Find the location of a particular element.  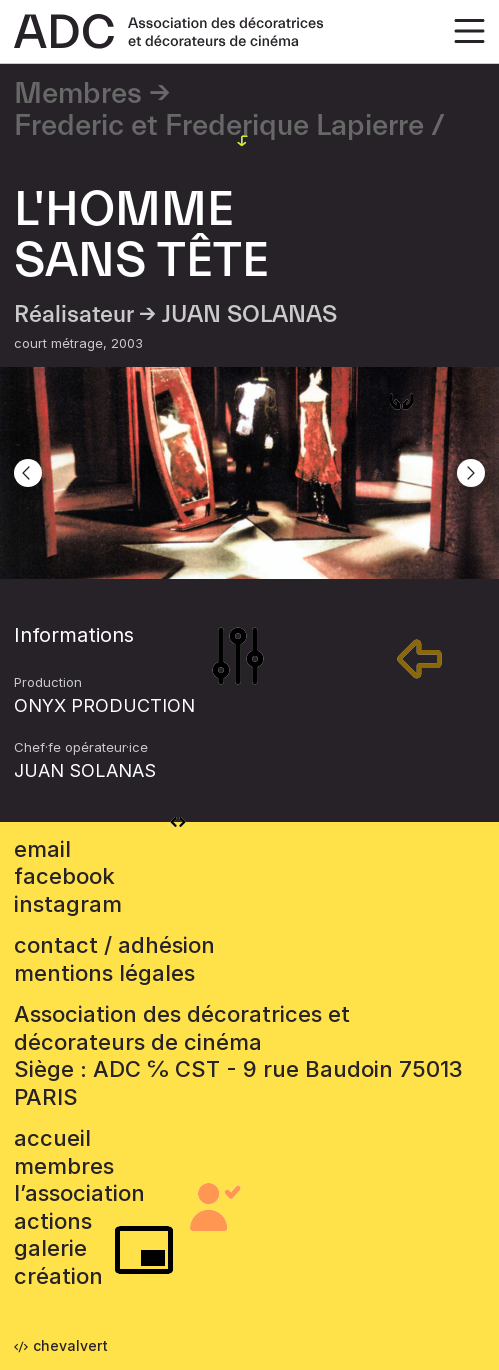

add branding or watermark to content is located at coordinates (144, 1250).